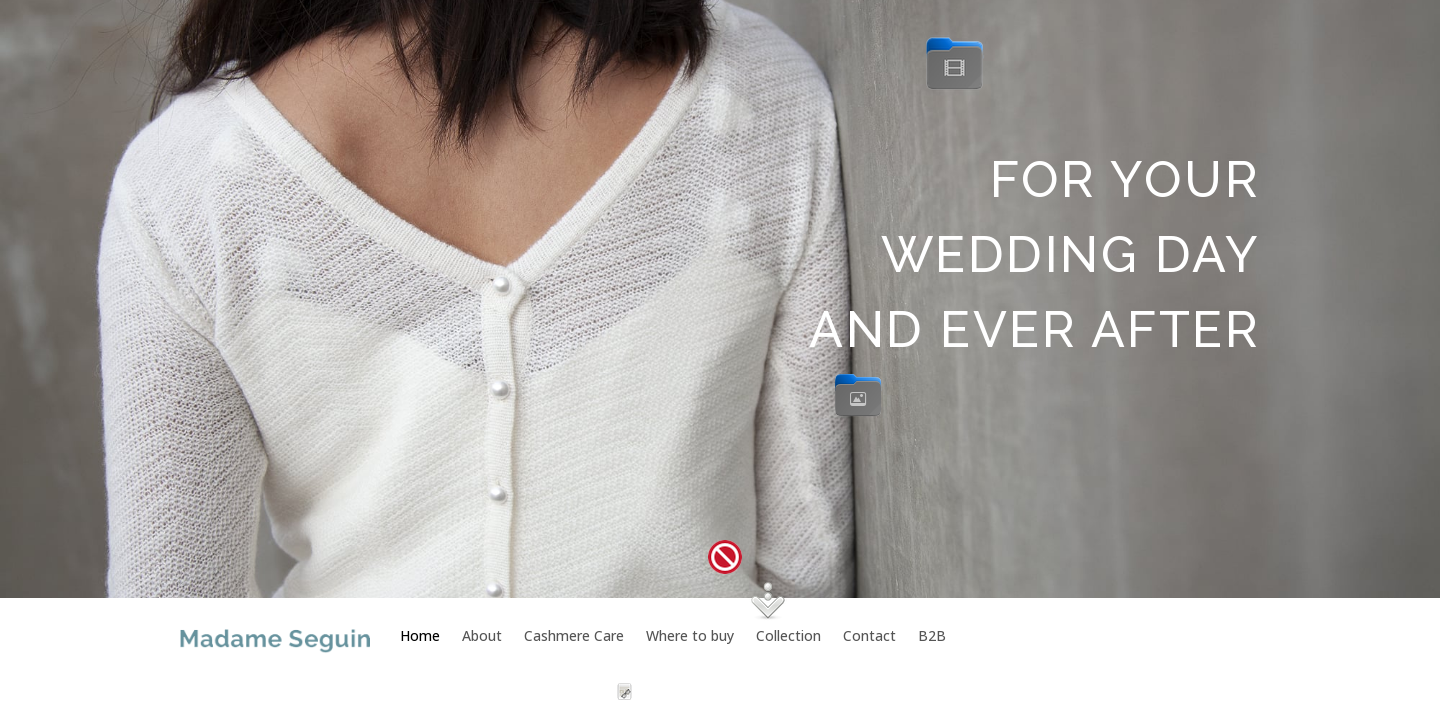 Image resolution: width=1440 pixels, height=720 pixels. I want to click on open the pictures folder, so click(858, 395).